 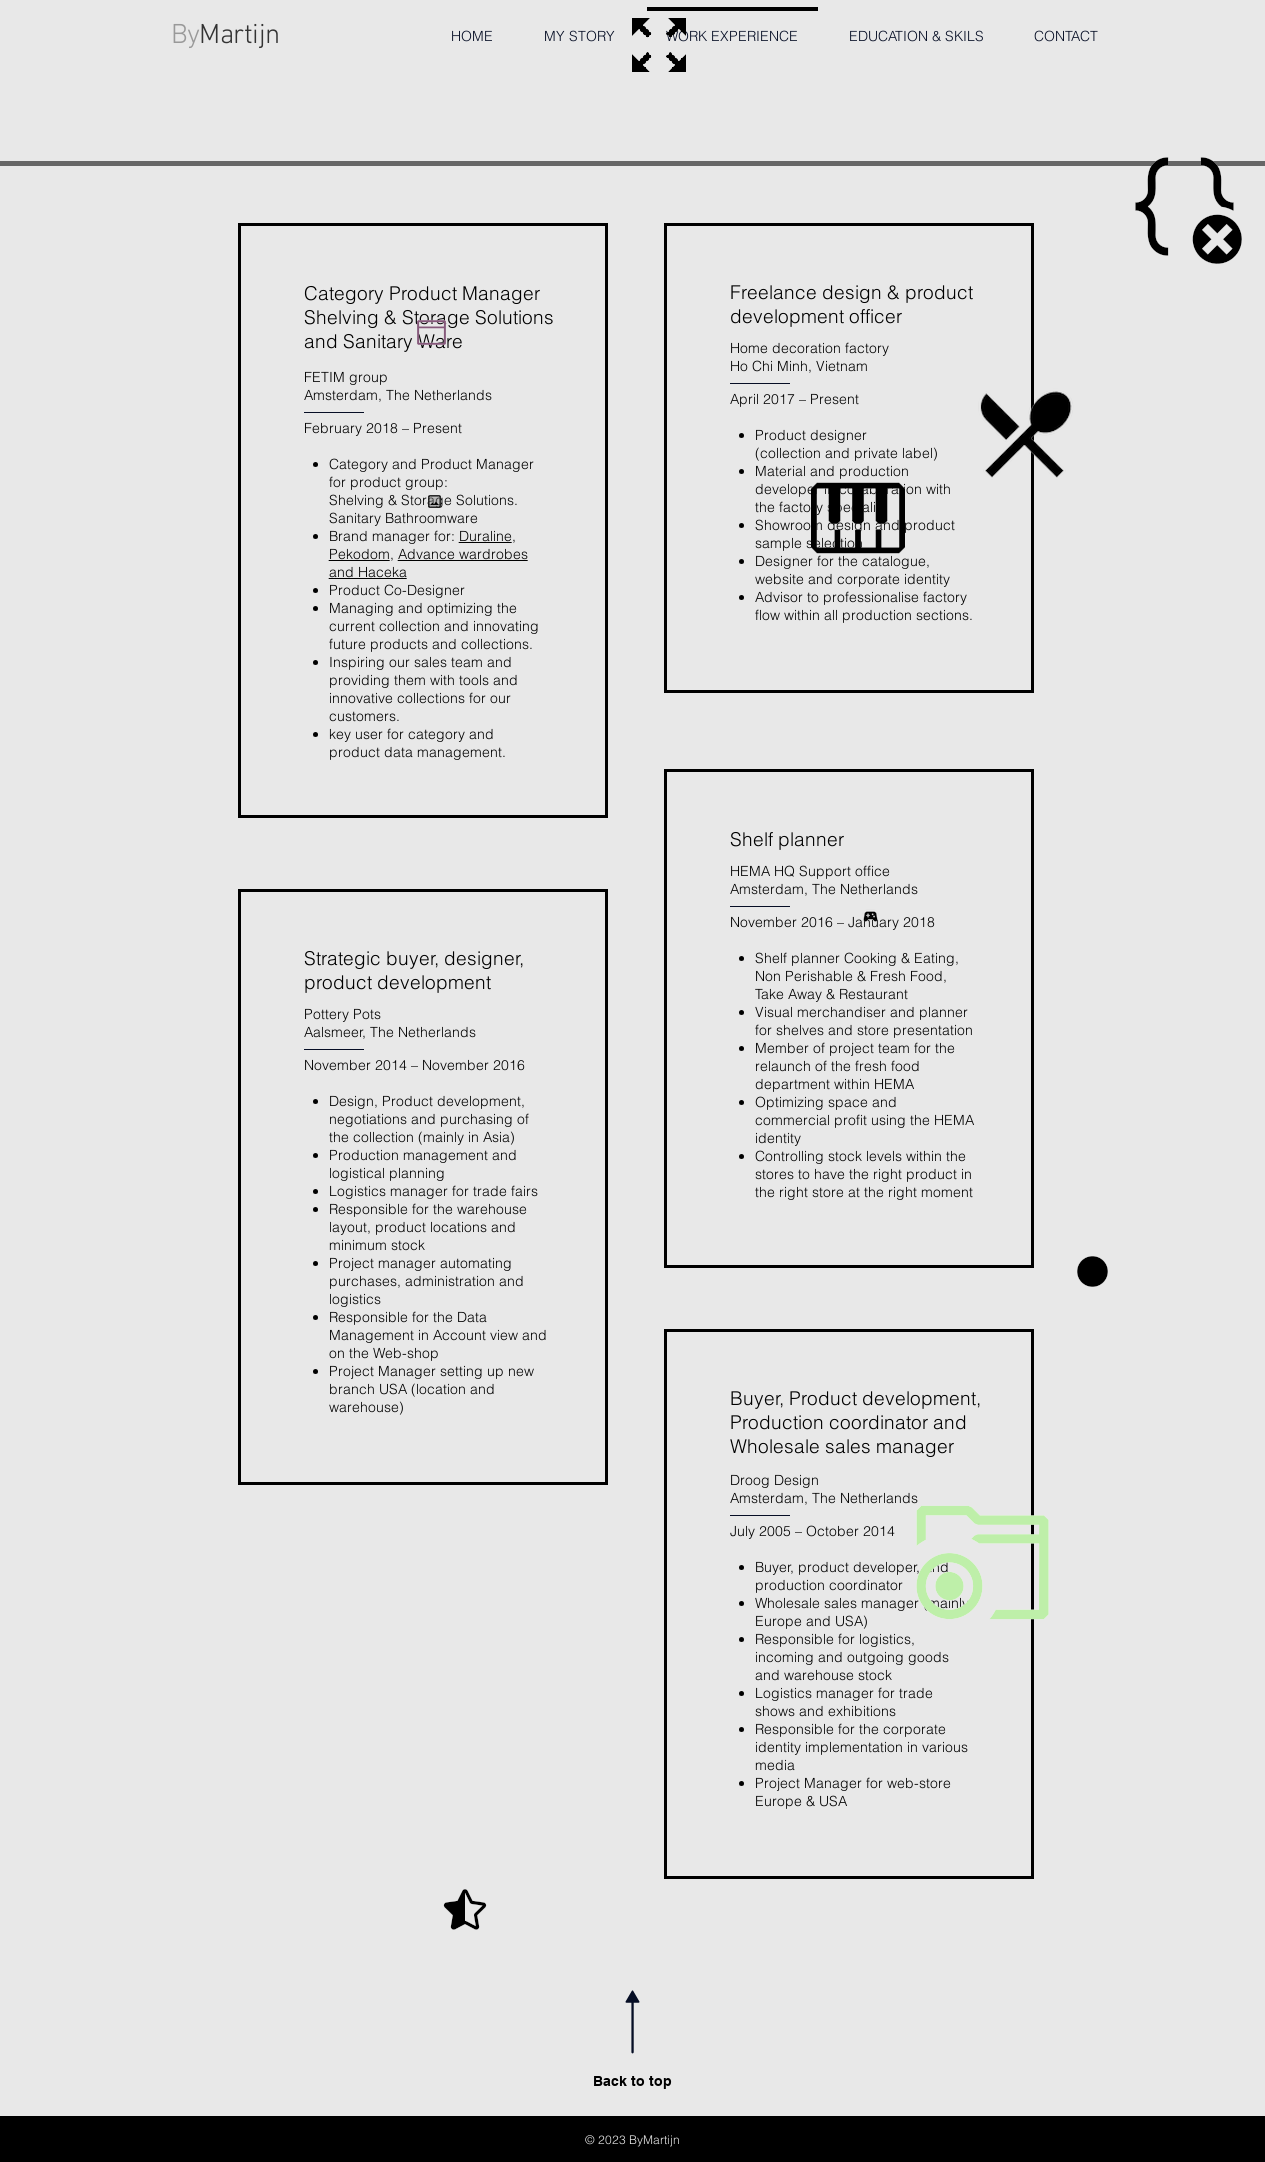 I want to click on find nearby restaurants, so click(x=1024, y=433).